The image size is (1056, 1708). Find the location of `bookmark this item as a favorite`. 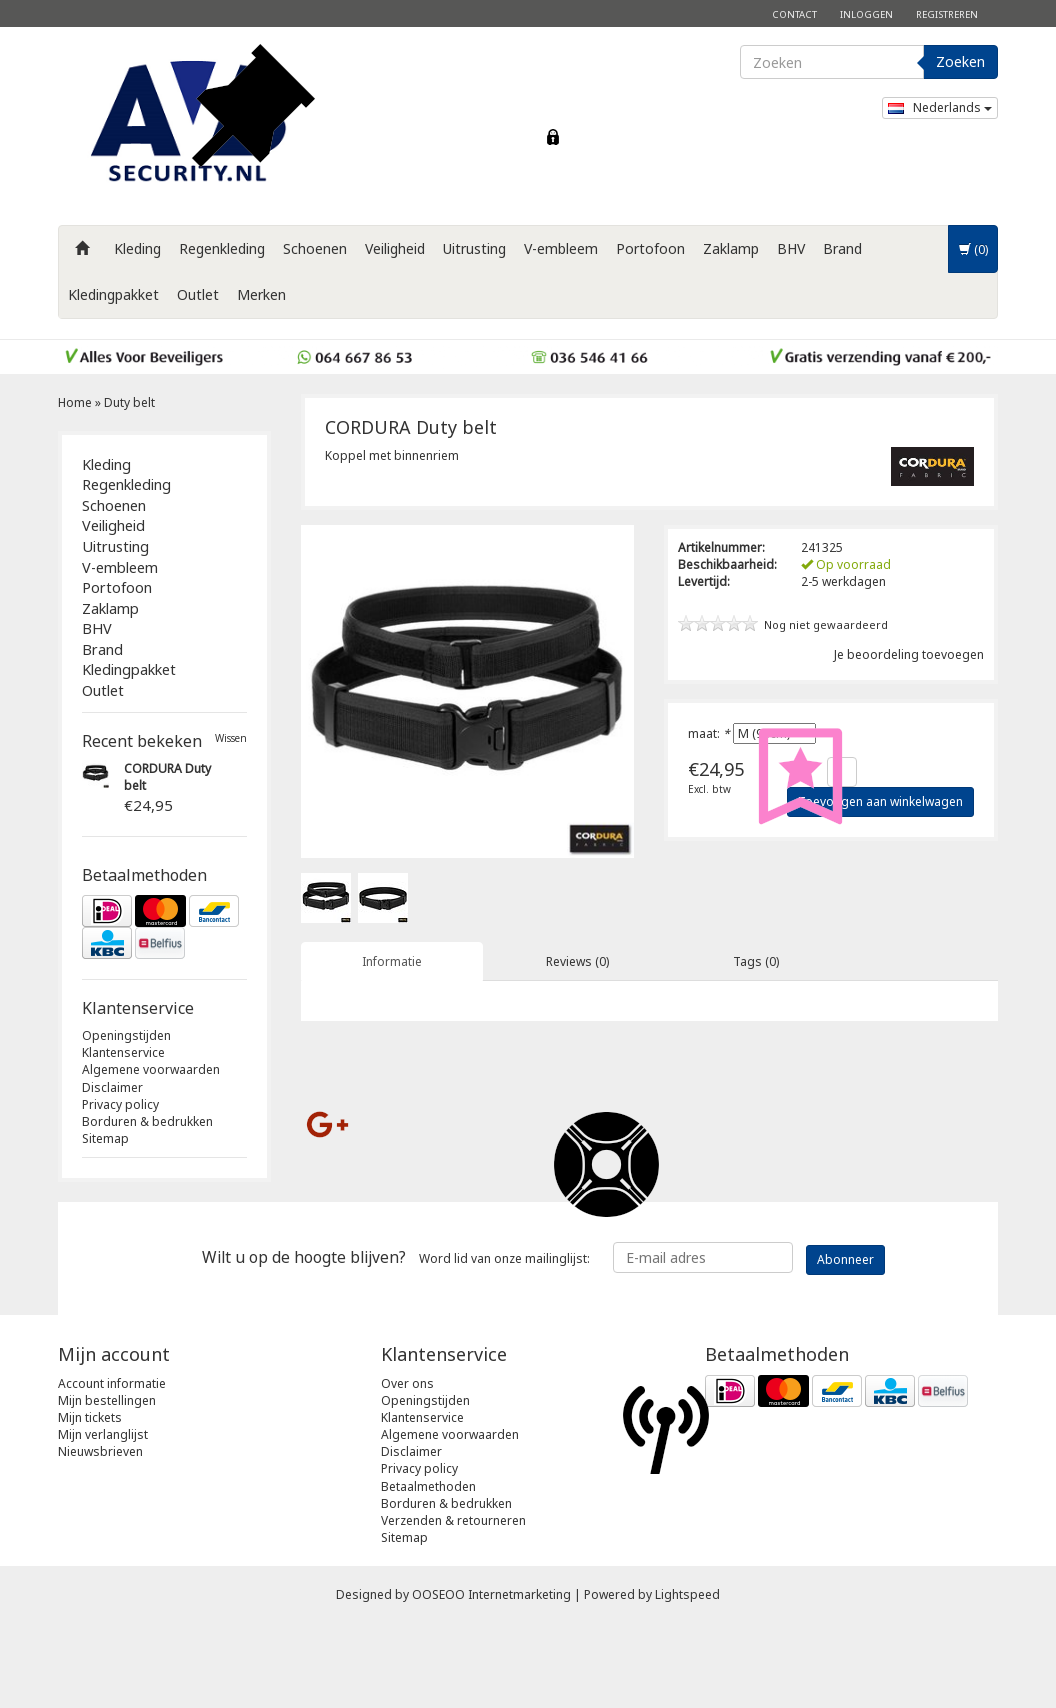

bookmark this item as a favorite is located at coordinates (800, 774).